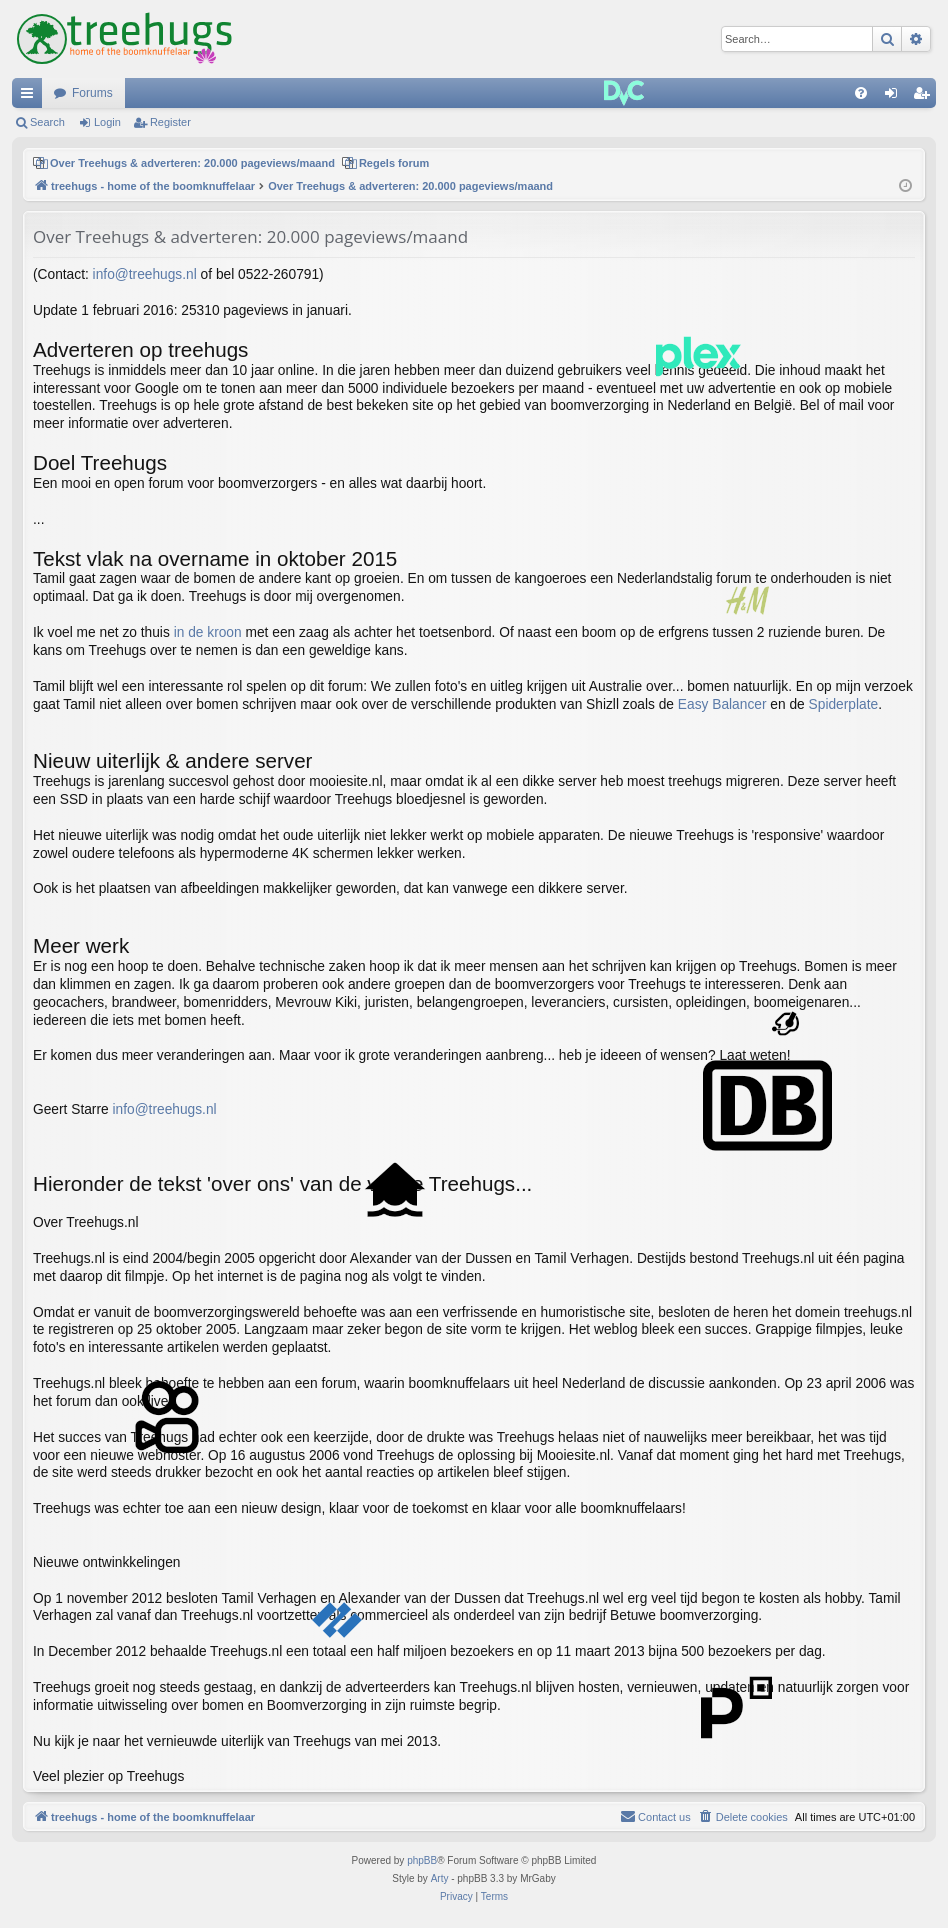  I want to click on palo alto networks company logo, so click(337, 1620).